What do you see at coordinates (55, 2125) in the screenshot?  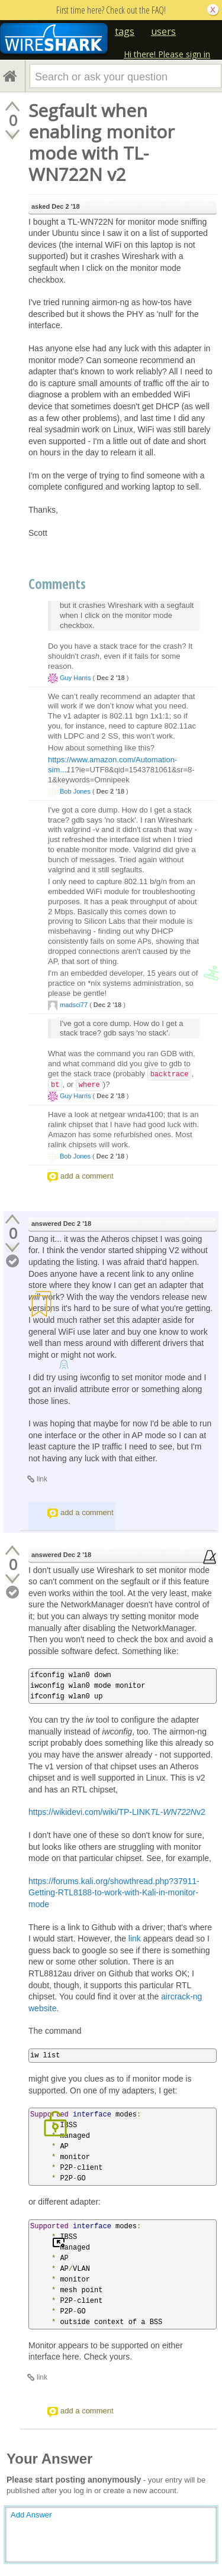 I see `unlock with key or password` at bounding box center [55, 2125].